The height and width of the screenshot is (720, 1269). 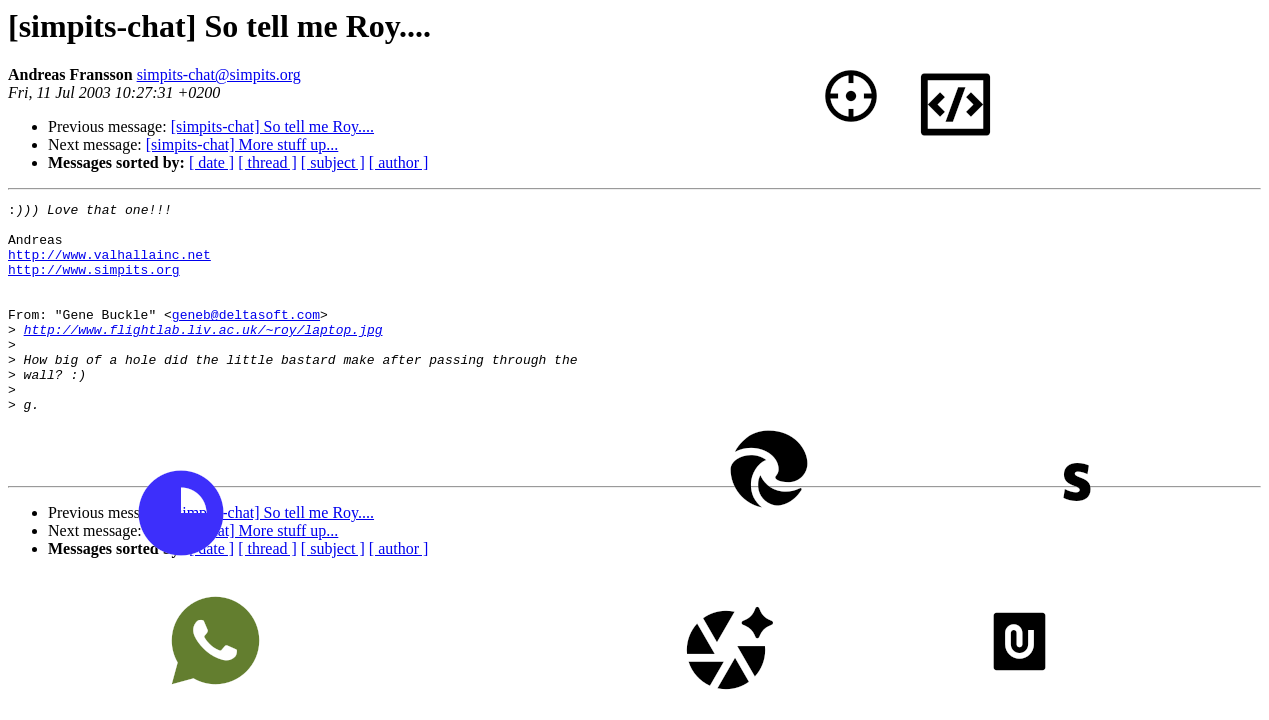 What do you see at coordinates (1019, 641) in the screenshot?
I see `attach a file to your message` at bounding box center [1019, 641].